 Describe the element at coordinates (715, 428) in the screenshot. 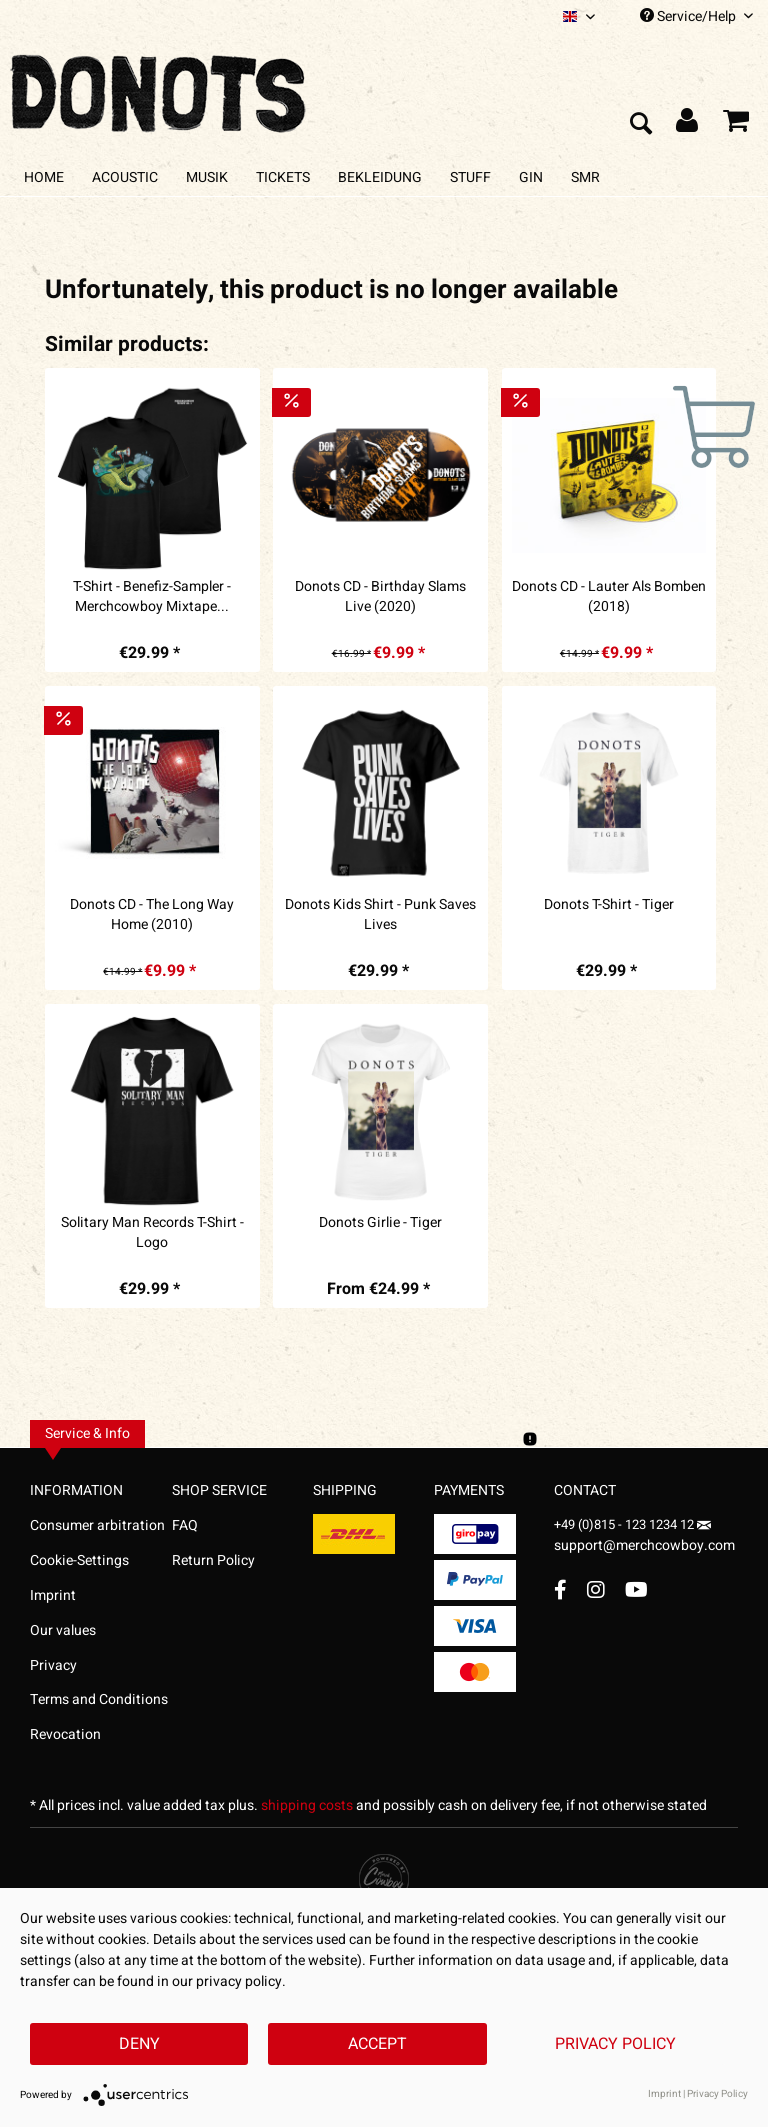

I see `view your shopping cart` at that location.